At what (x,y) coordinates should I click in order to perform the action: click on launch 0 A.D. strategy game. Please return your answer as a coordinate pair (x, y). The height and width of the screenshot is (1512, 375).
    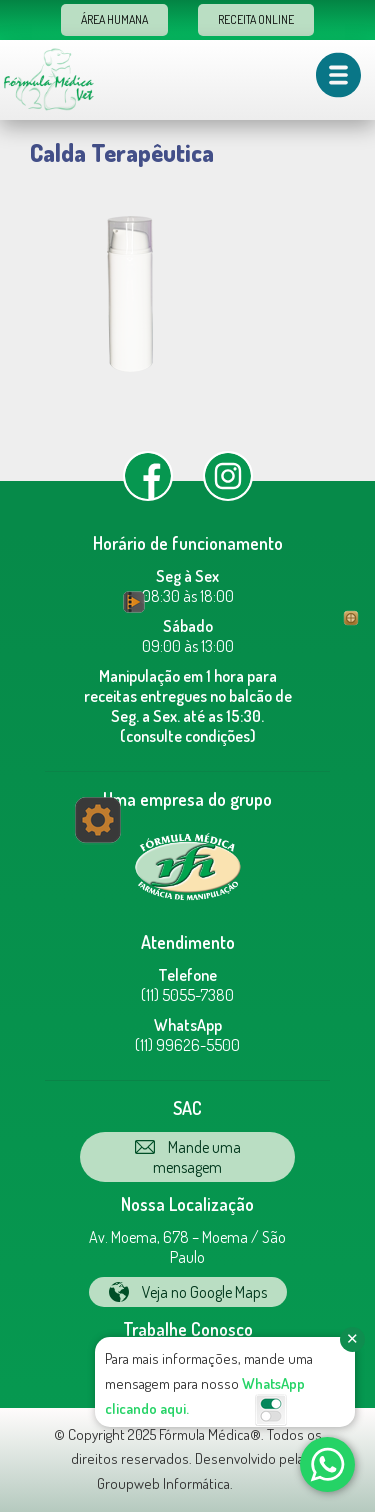
    Looking at the image, I should click on (351, 618).